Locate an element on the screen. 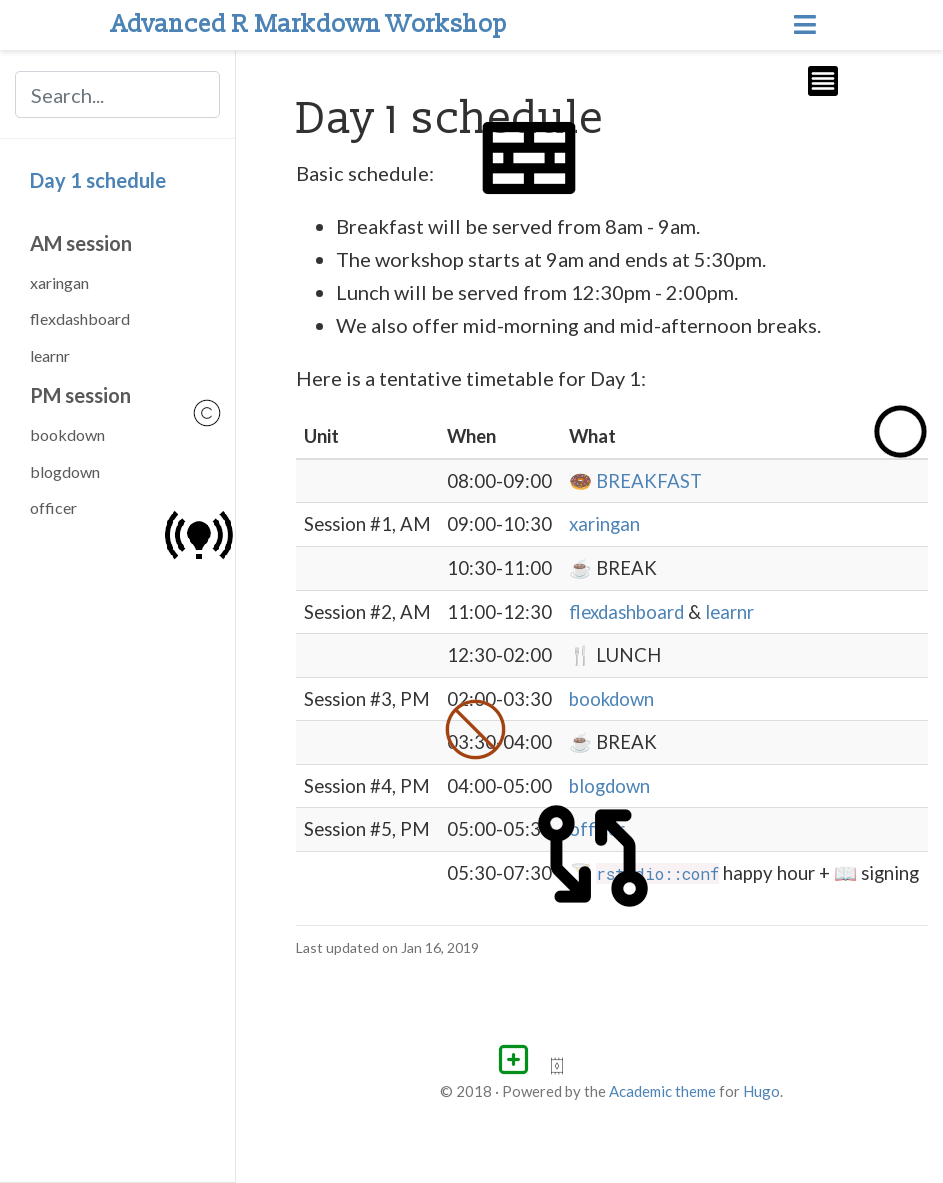 The image size is (943, 1183). justify text alignment is located at coordinates (823, 81).